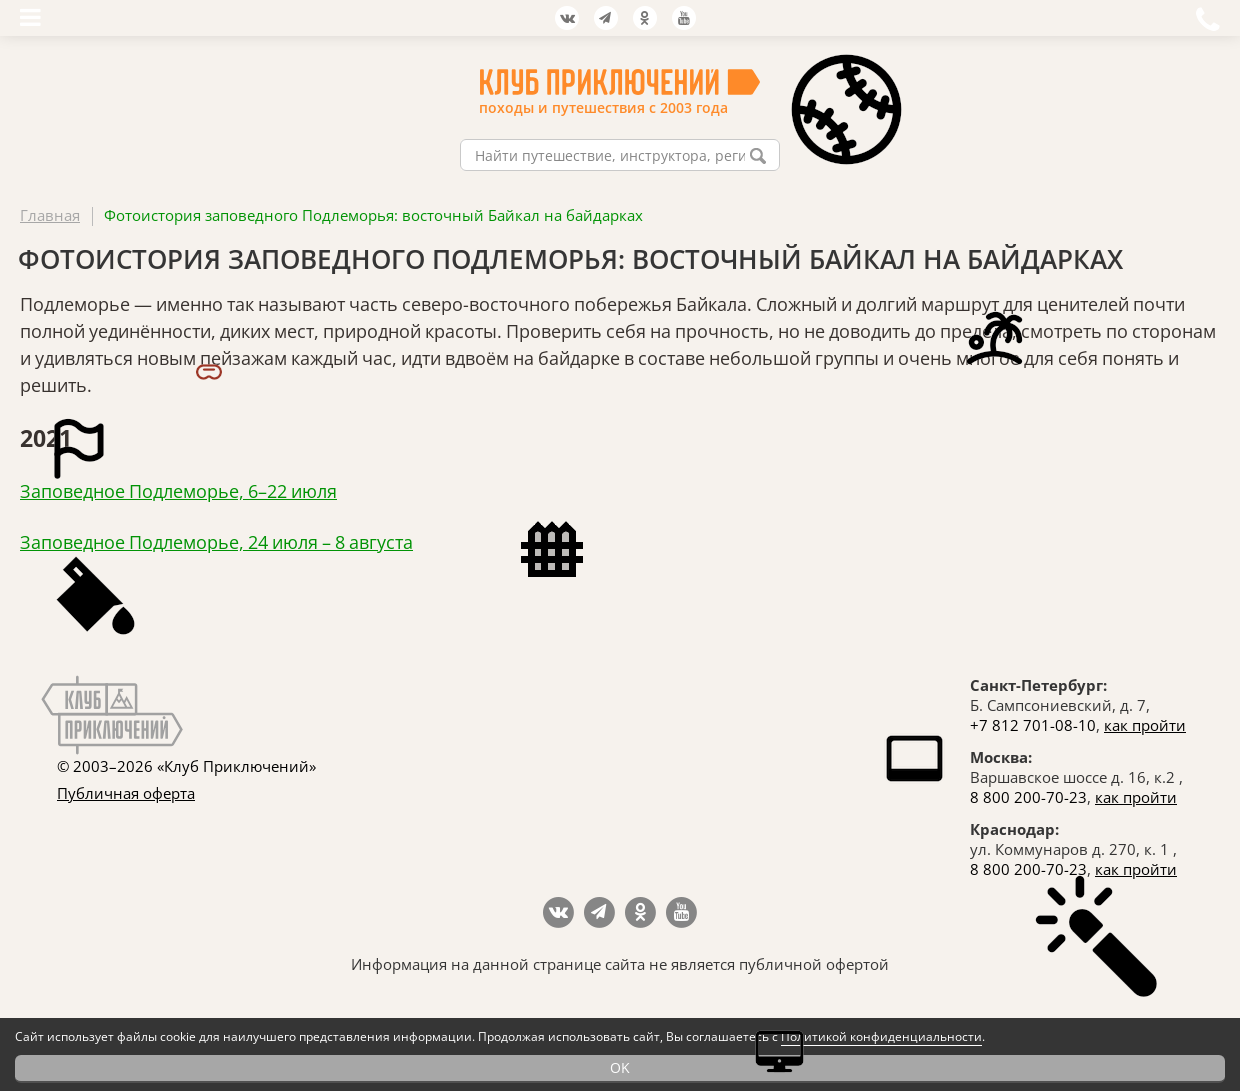  I want to click on apply auto-enhance or magic adjustments, so click(1097, 937).